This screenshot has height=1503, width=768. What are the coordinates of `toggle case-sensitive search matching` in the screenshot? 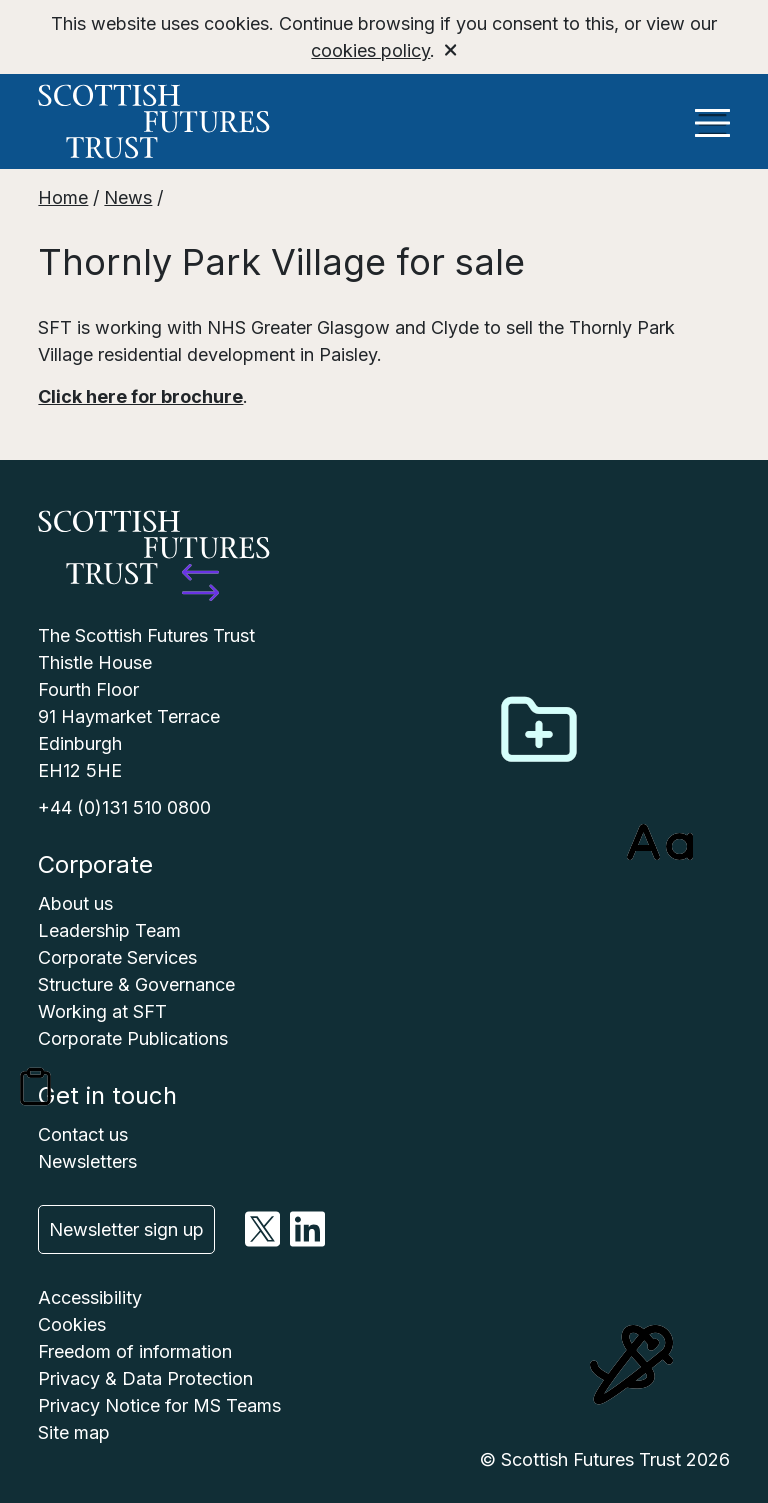 It's located at (660, 845).